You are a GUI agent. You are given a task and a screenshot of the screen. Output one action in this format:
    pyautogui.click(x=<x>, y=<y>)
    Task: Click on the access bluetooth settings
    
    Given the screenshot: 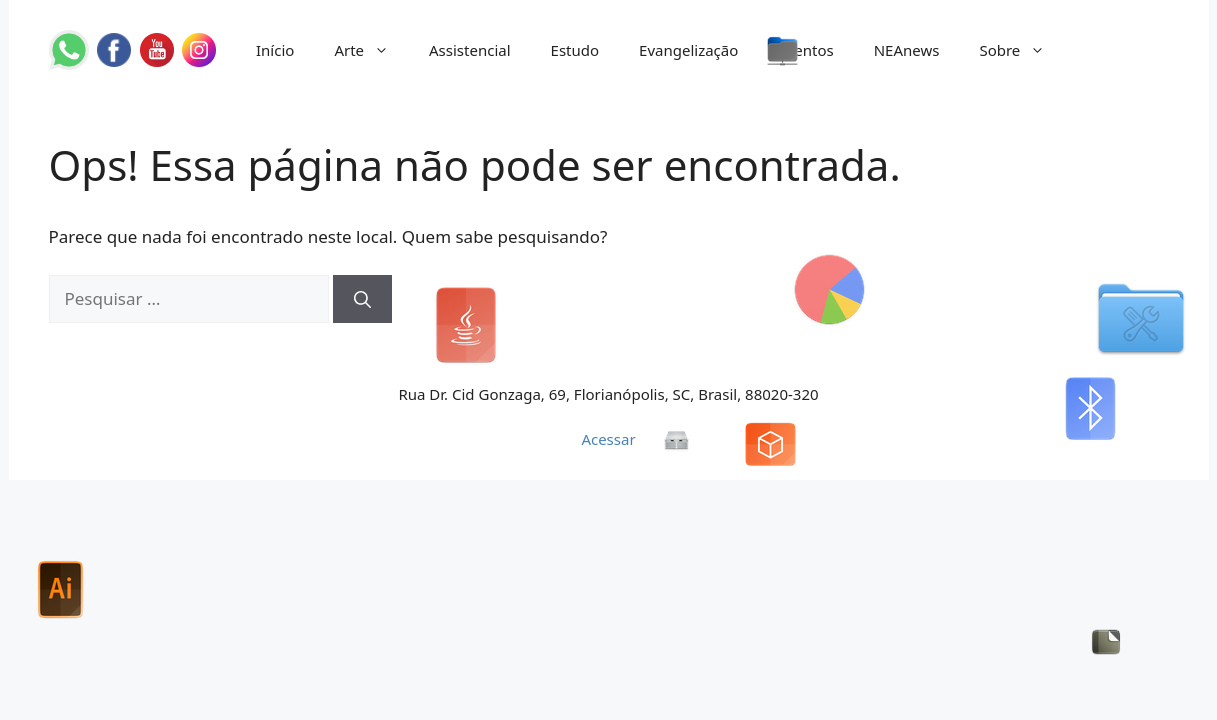 What is the action you would take?
    pyautogui.click(x=1090, y=408)
    